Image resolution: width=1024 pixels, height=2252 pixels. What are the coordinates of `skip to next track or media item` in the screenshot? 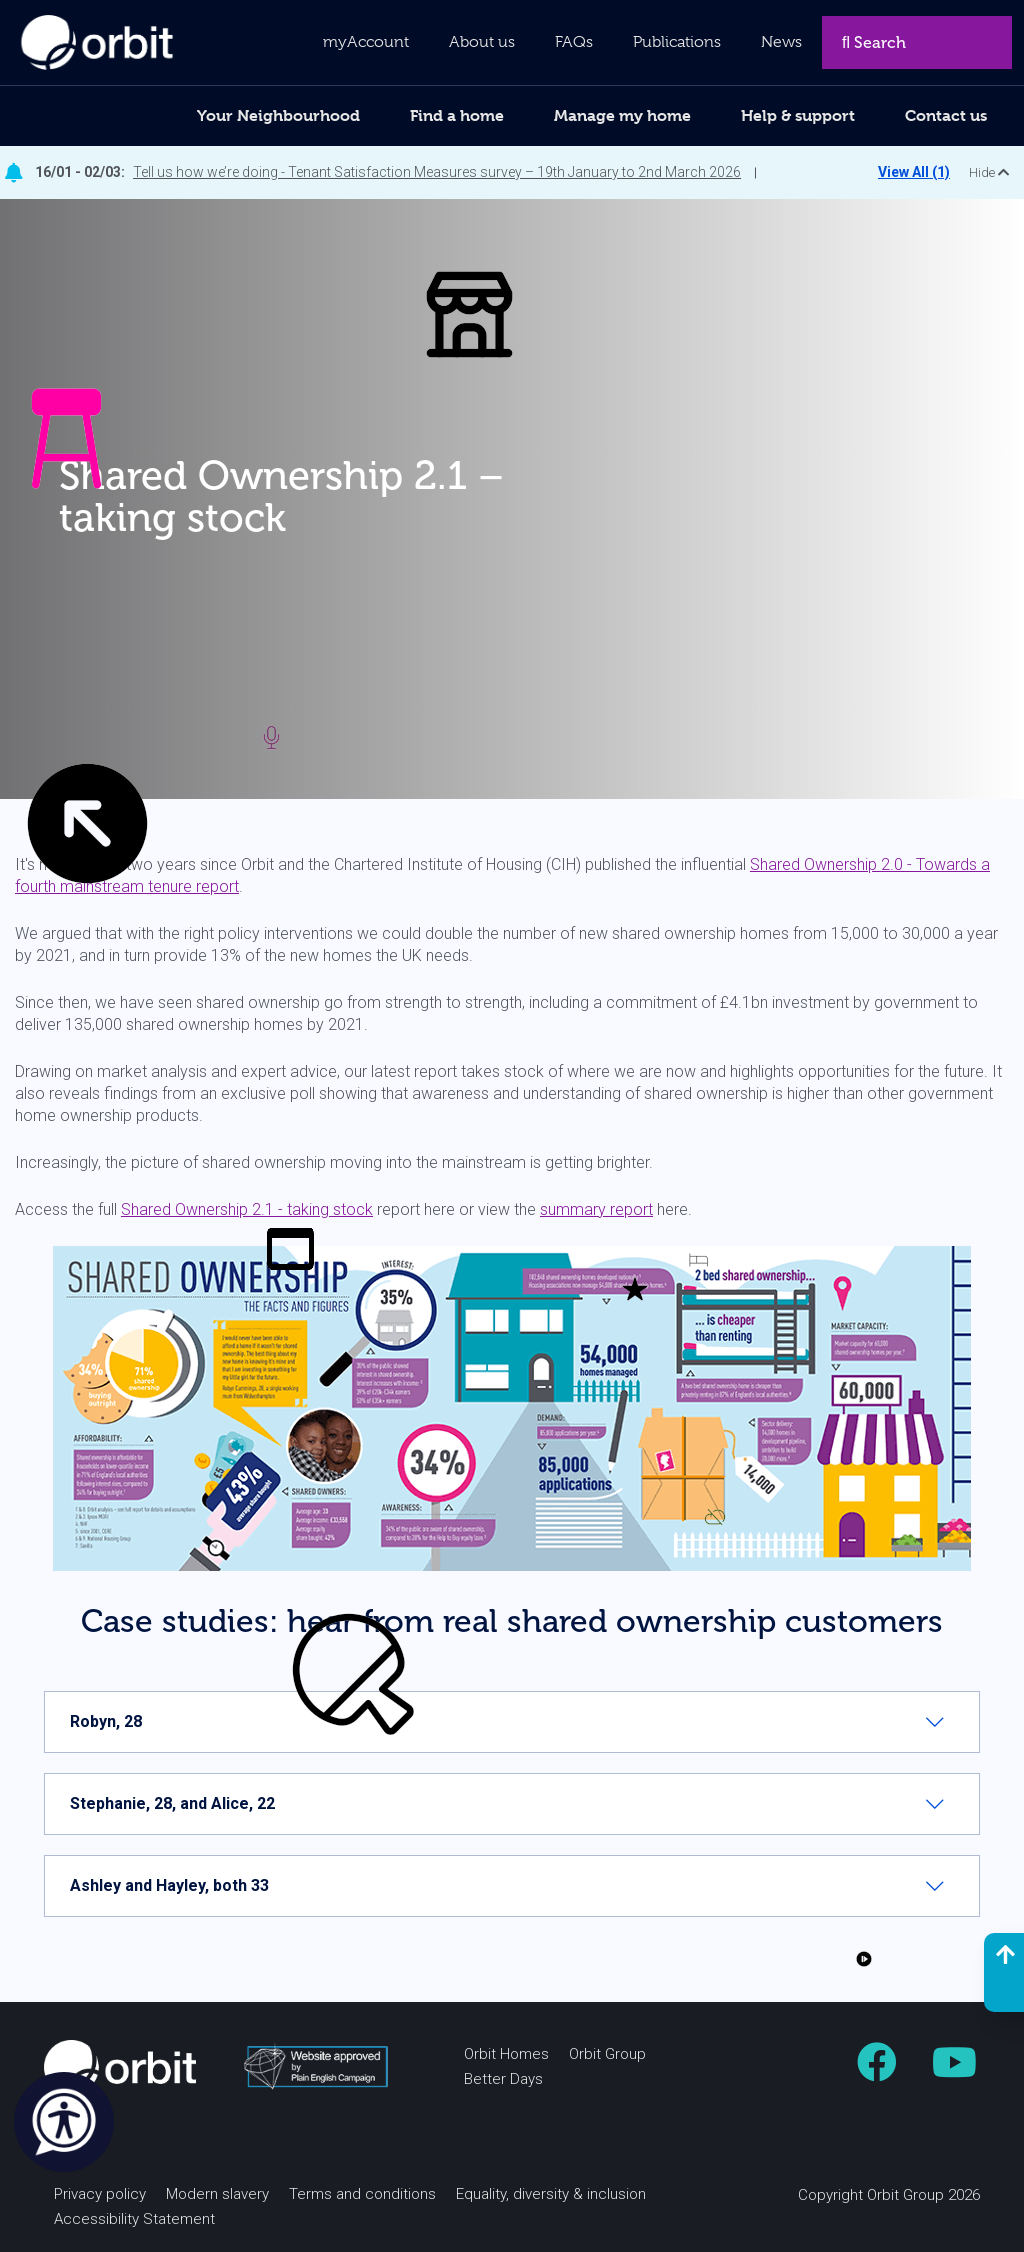 It's located at (864, 1959).